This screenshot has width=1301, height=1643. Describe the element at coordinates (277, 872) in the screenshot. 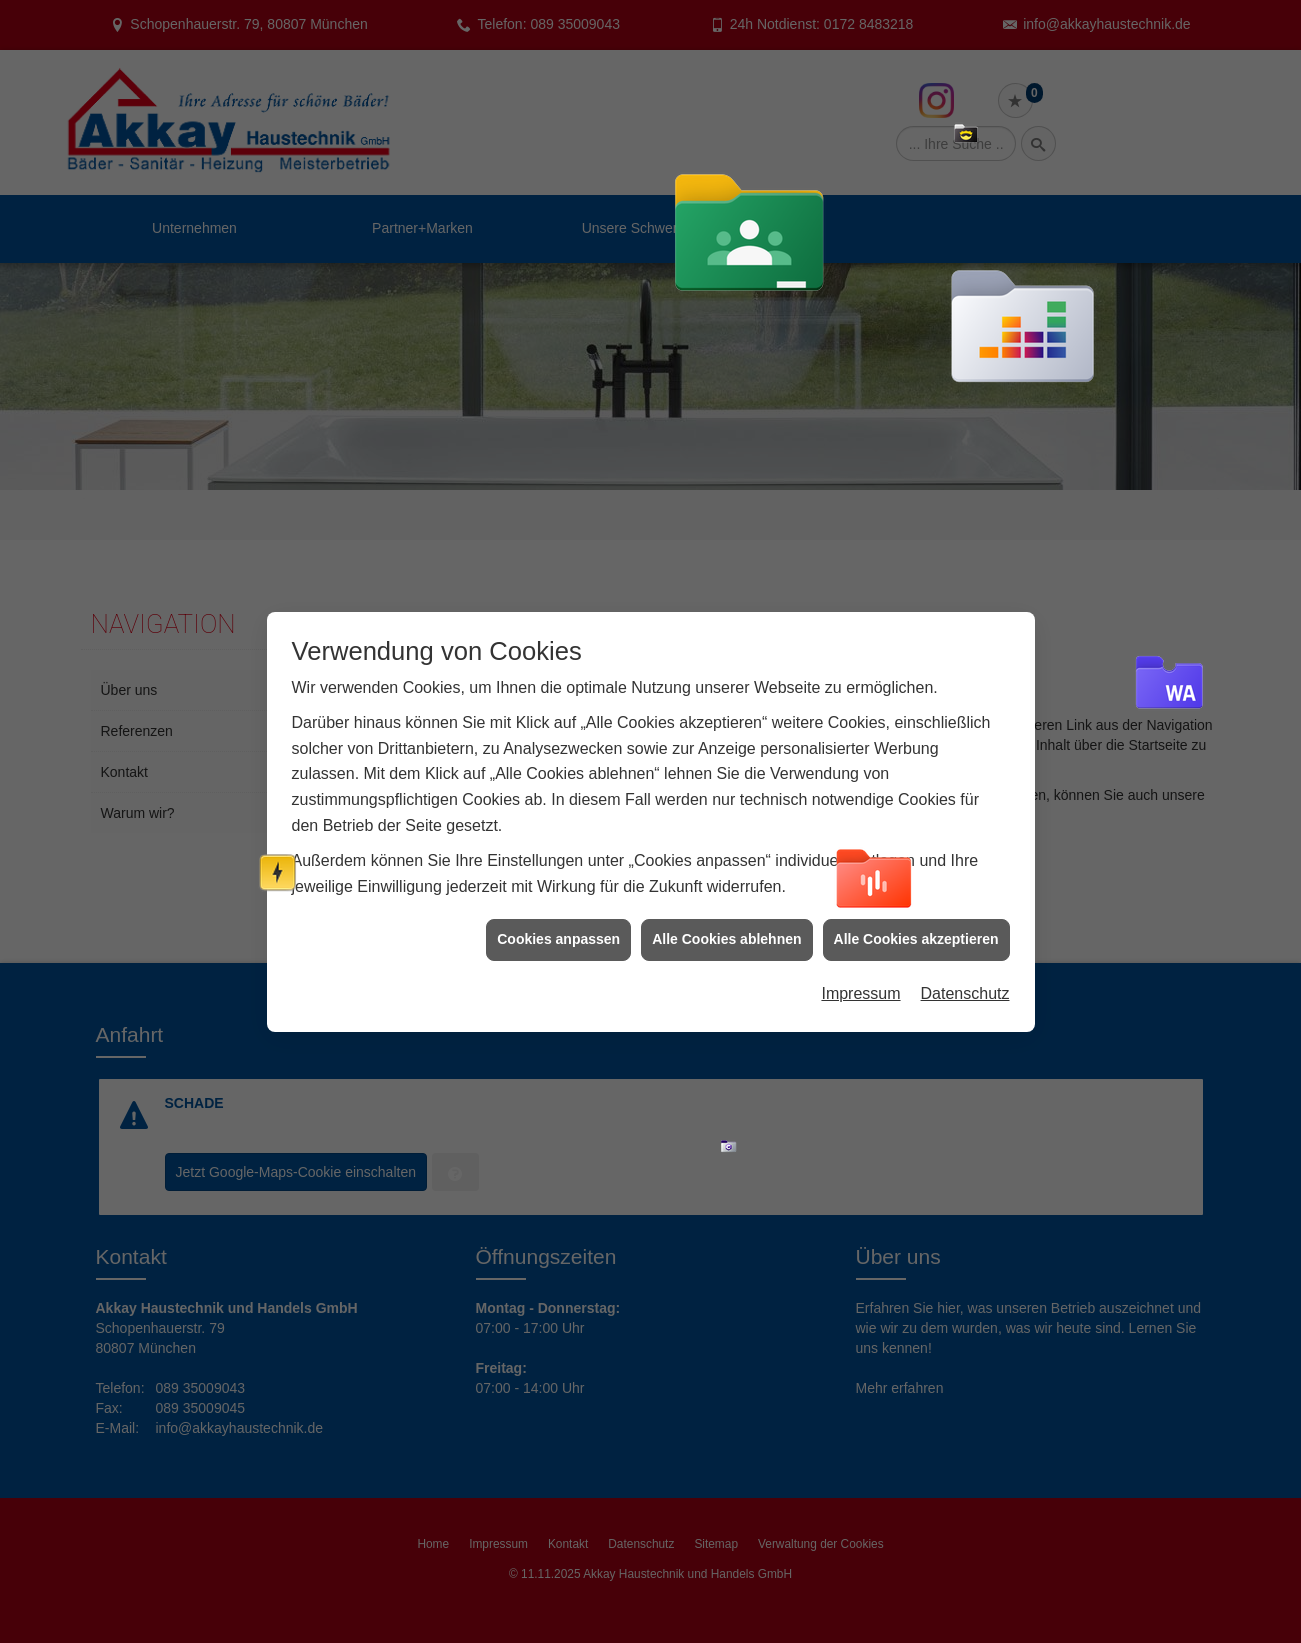

I see `access power and battery settings` at that location.